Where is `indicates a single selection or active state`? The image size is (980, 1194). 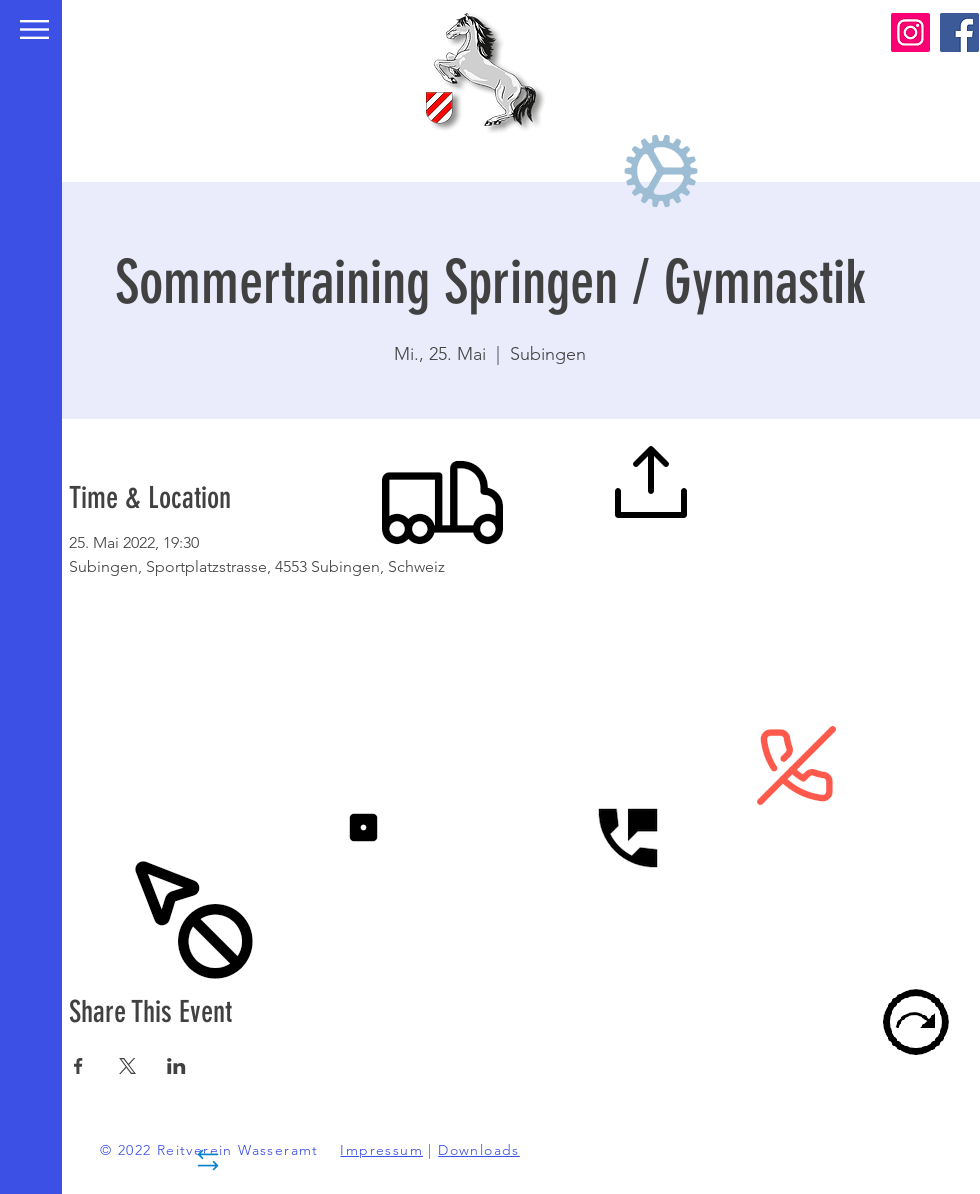
indicates a single selection or active state is located at coordinates (363, 827).